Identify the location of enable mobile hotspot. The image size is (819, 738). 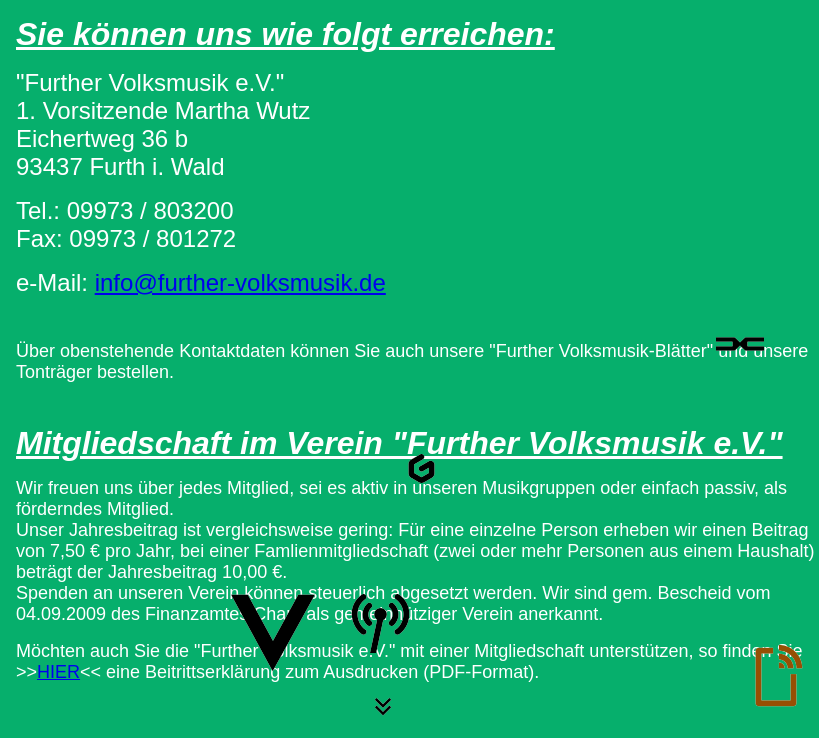
(776, 677).